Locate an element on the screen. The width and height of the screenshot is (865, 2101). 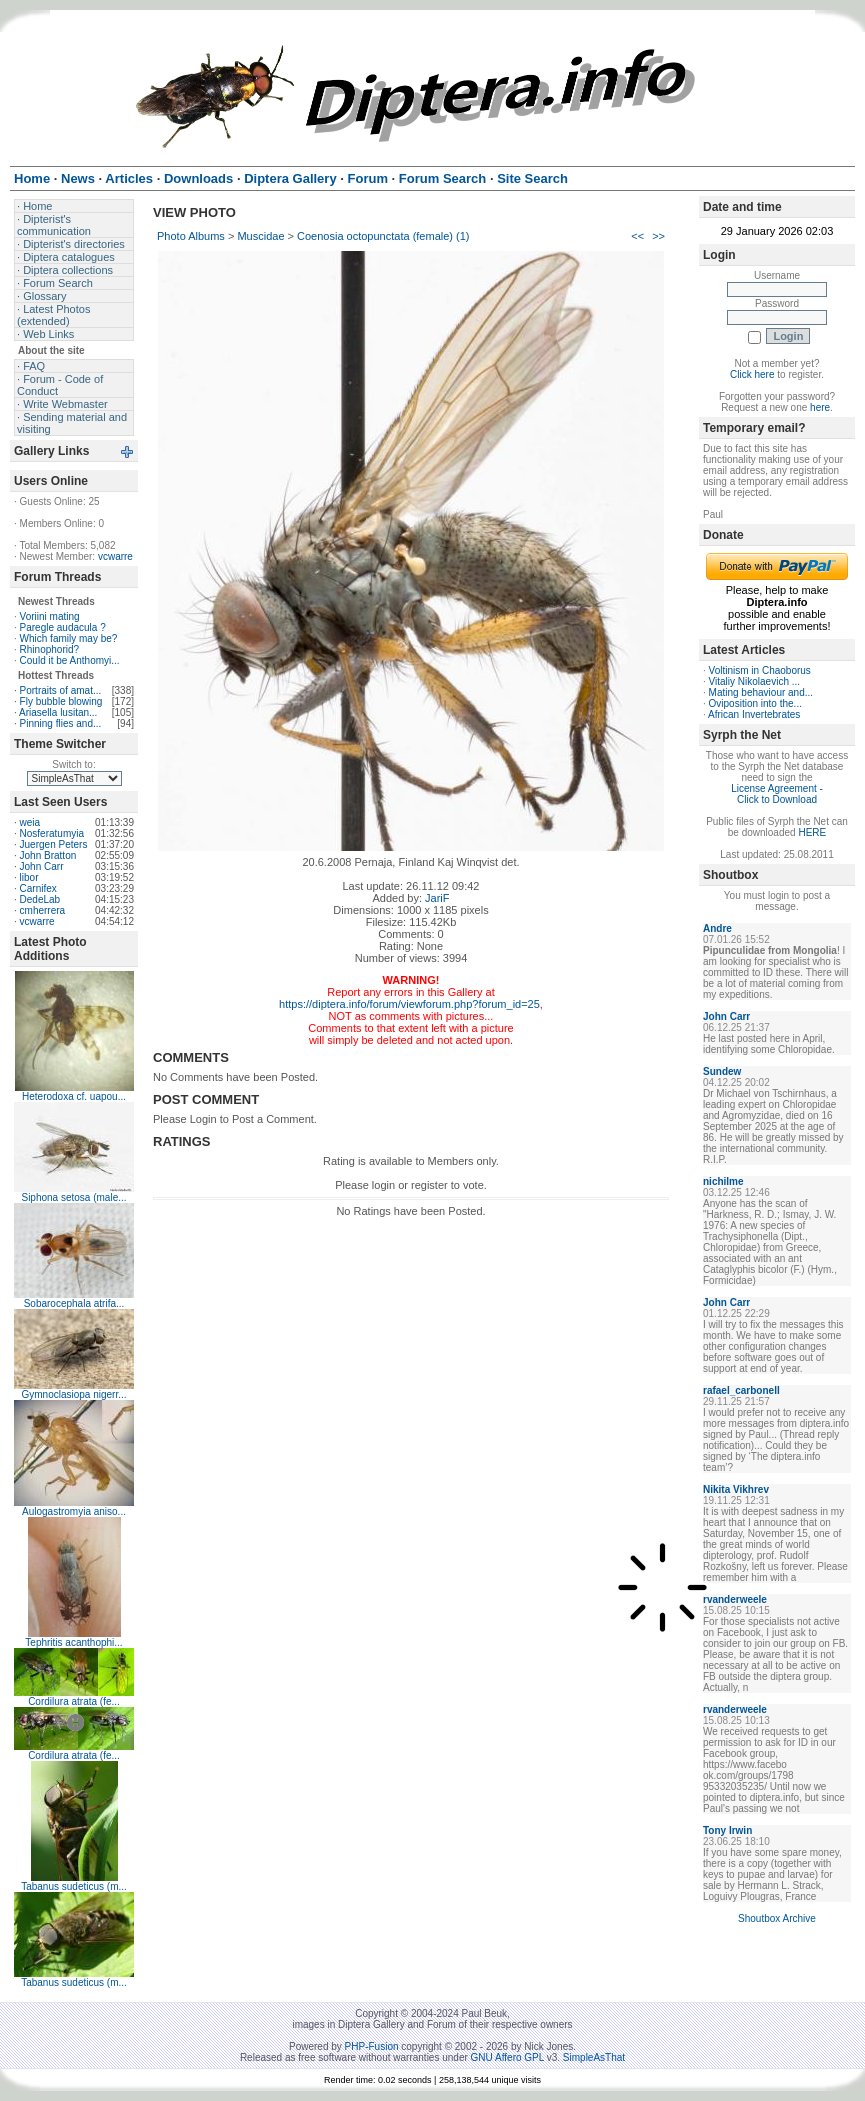
hospital or medical facility indicator is located at coordinates (75, 1722).